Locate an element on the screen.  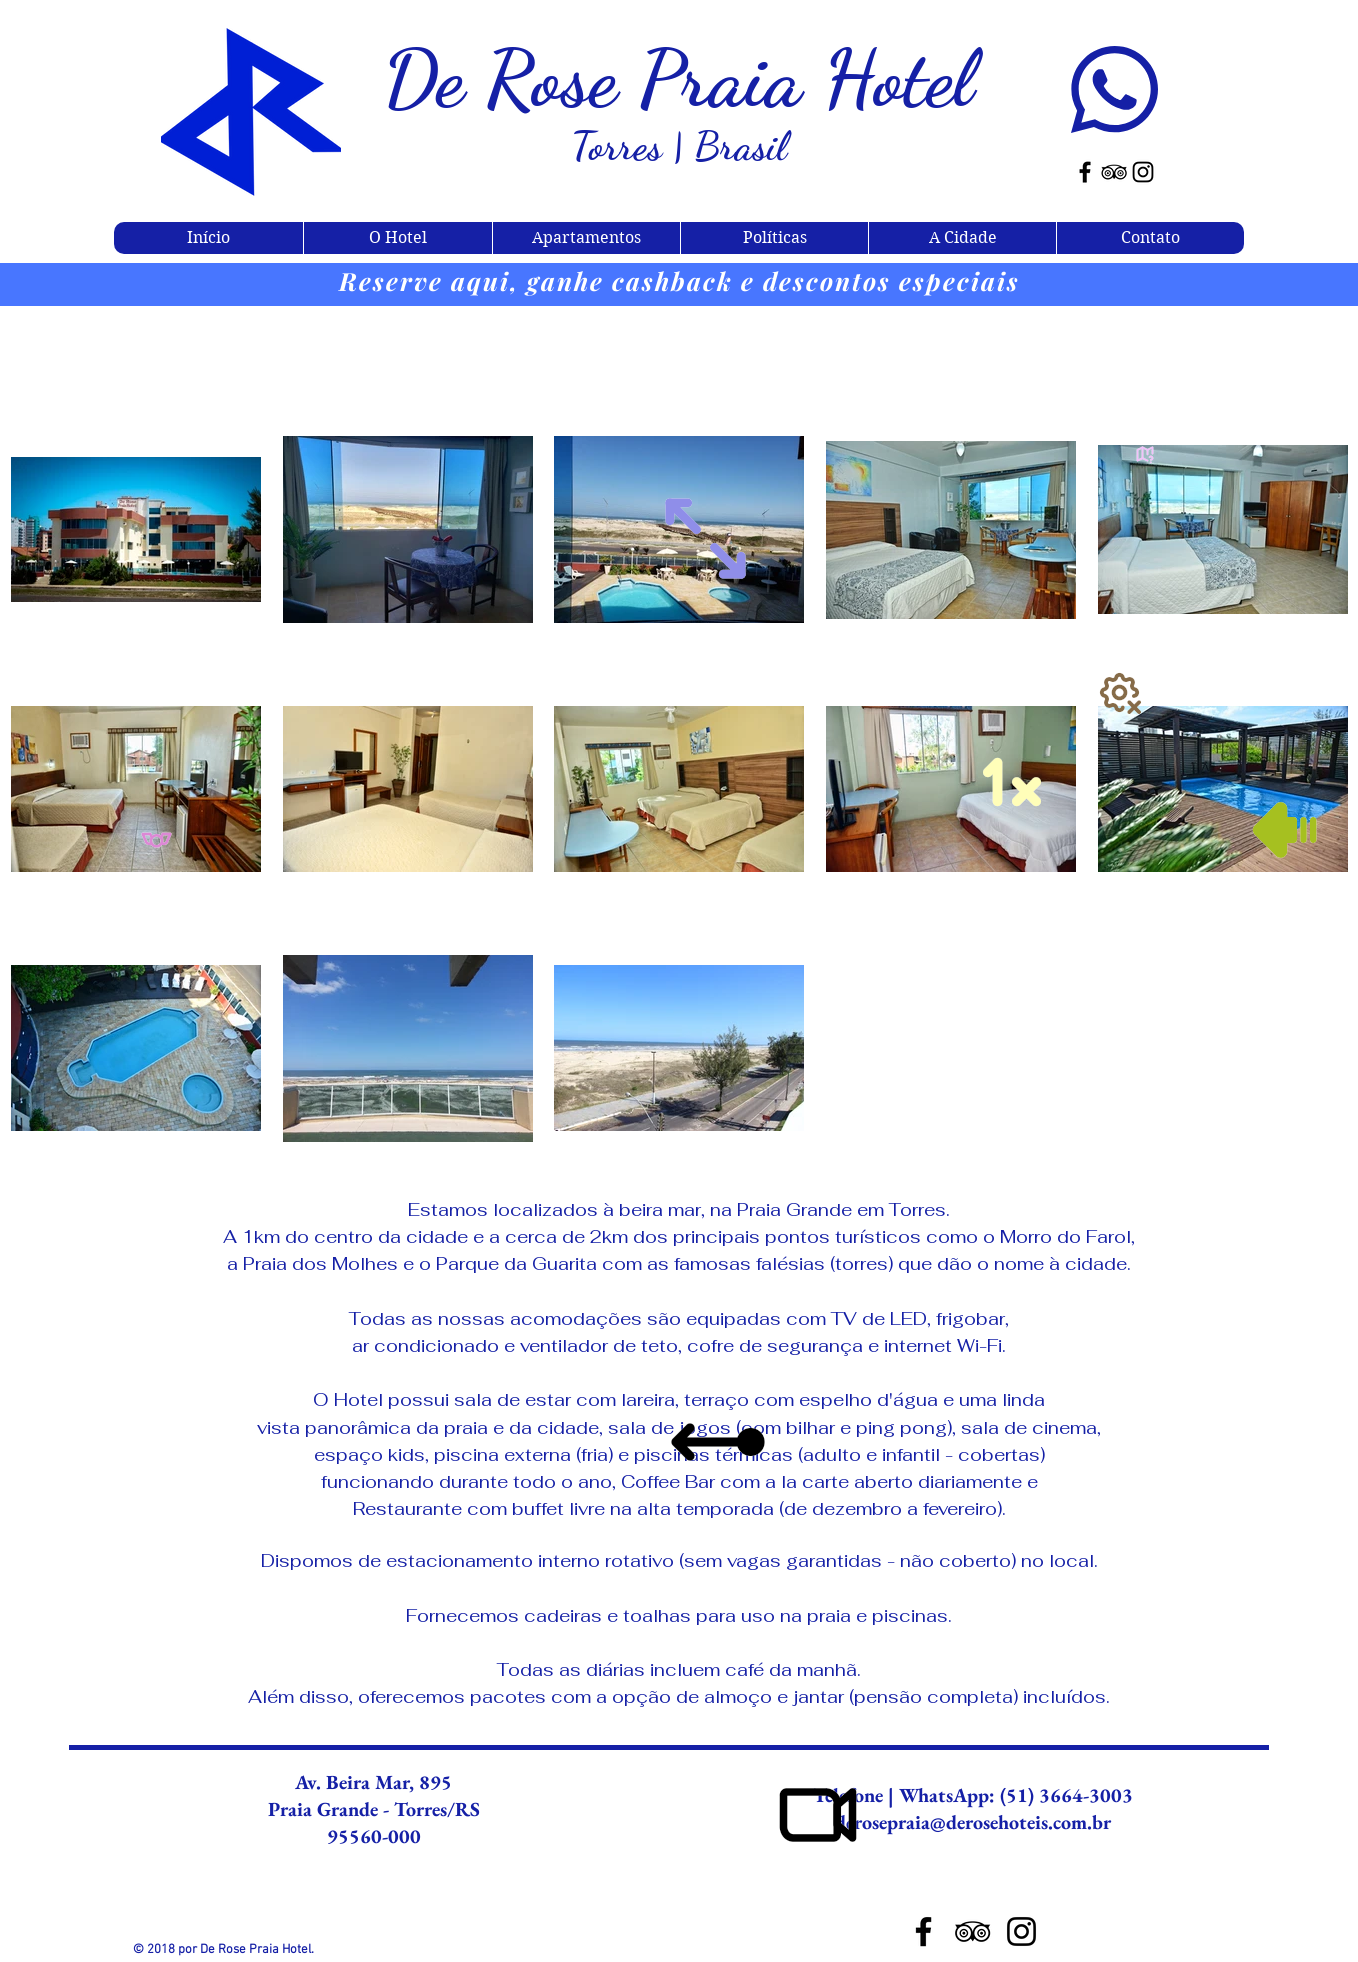
remove or delete a settings configuration is located at coordinates (1119, 692).